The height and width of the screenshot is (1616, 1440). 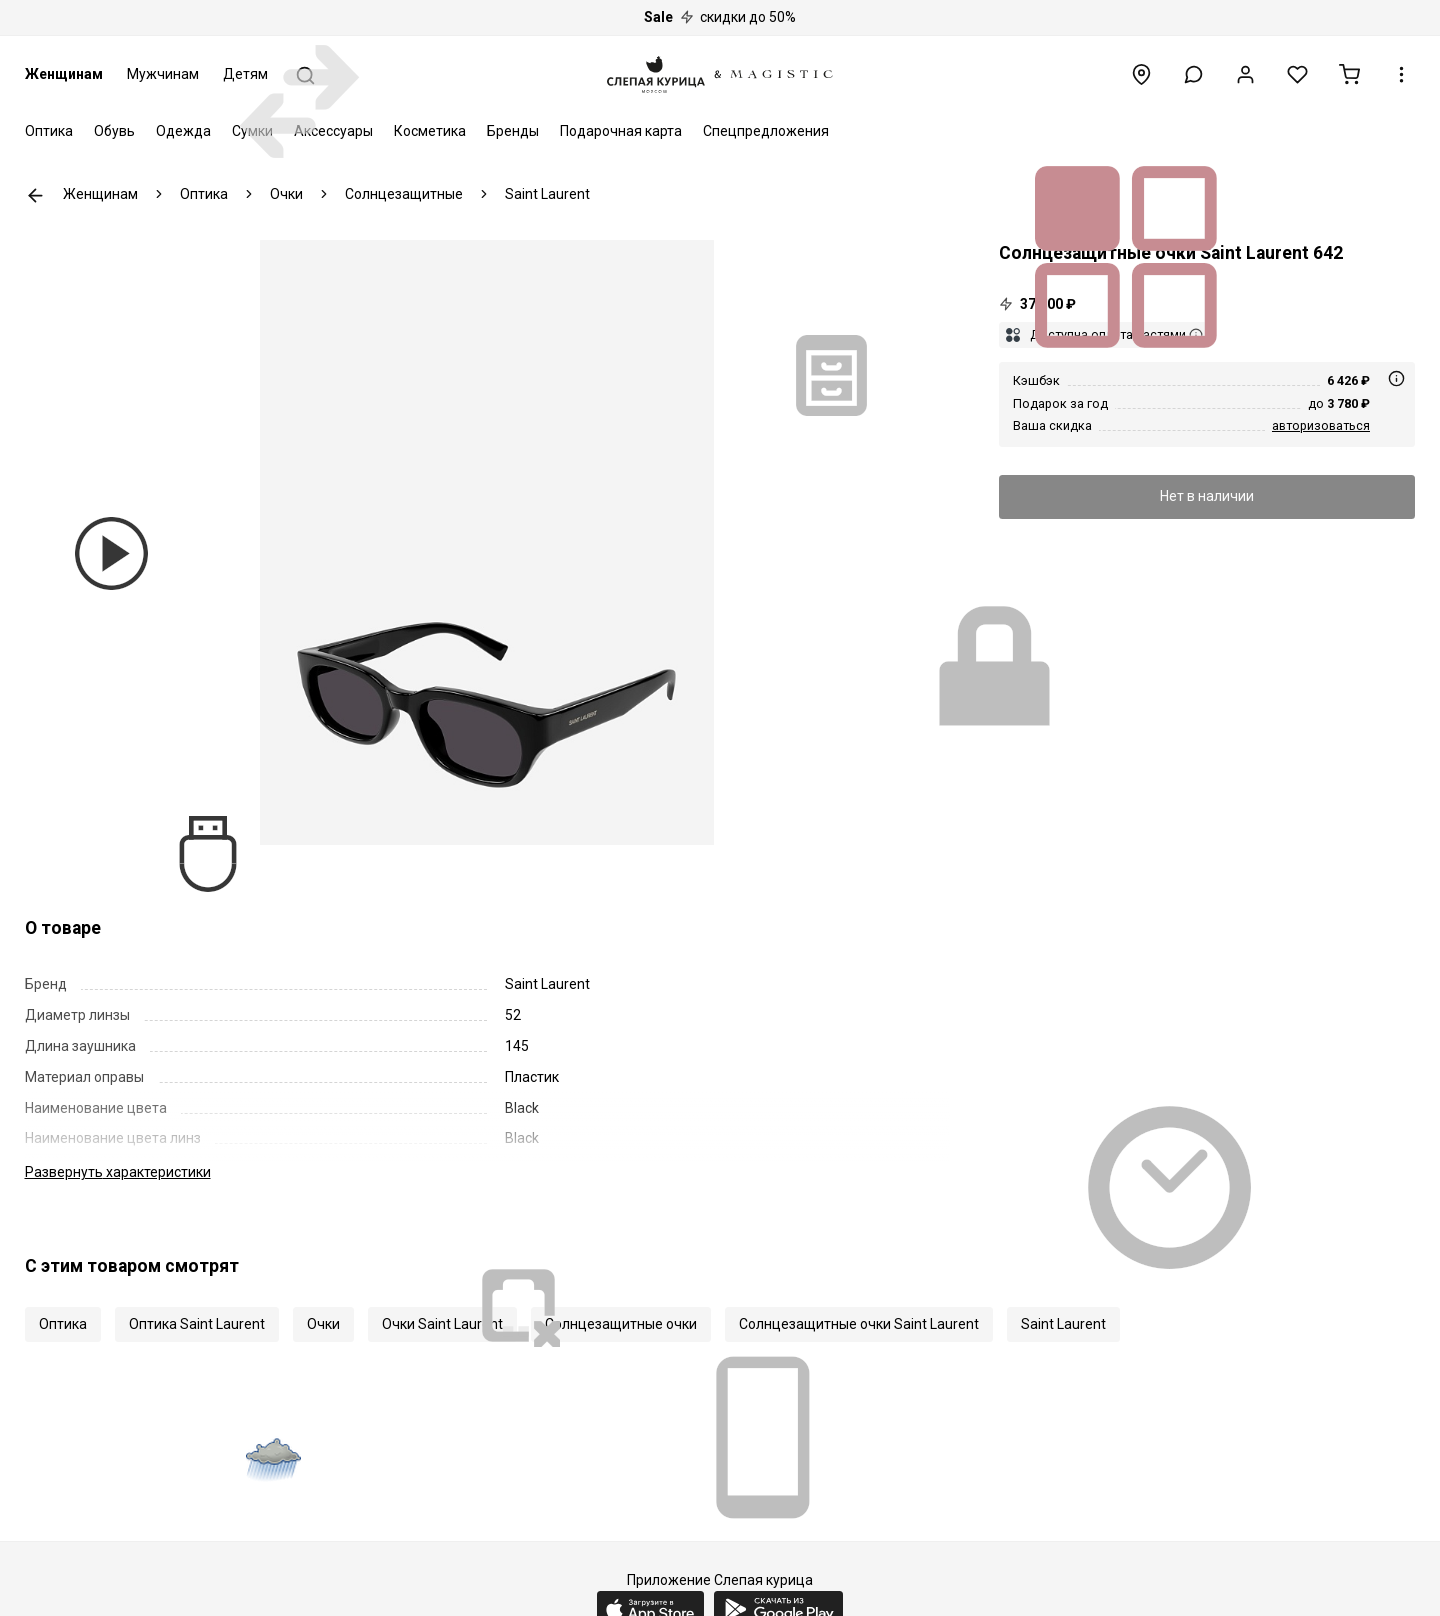 I want to click on view recently opened documents, so click(x=1175, y=1193).